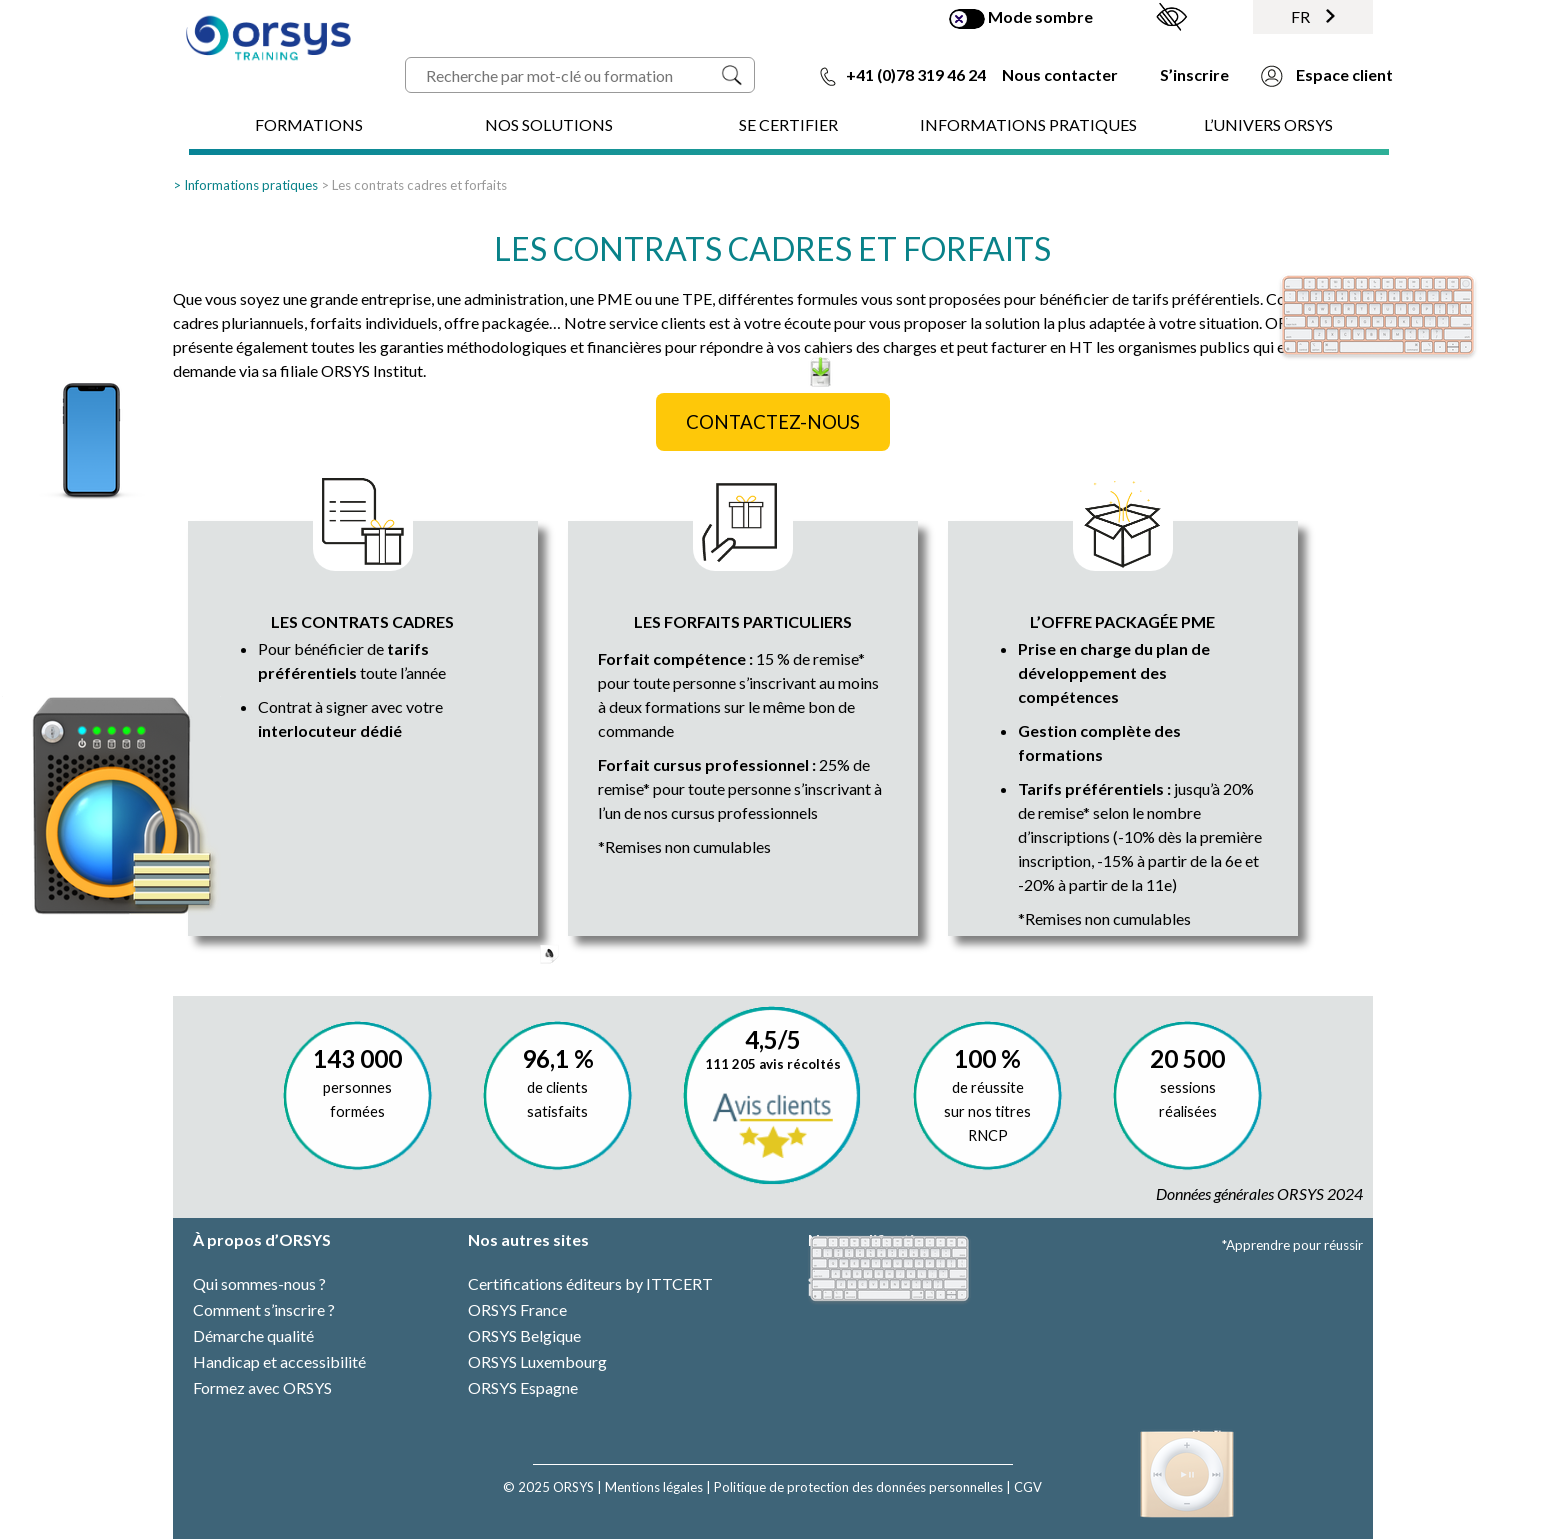 This screenshot has width=1545, height=1539. I want to click on a sound clipping or audio snippet file, so click(549, 954).